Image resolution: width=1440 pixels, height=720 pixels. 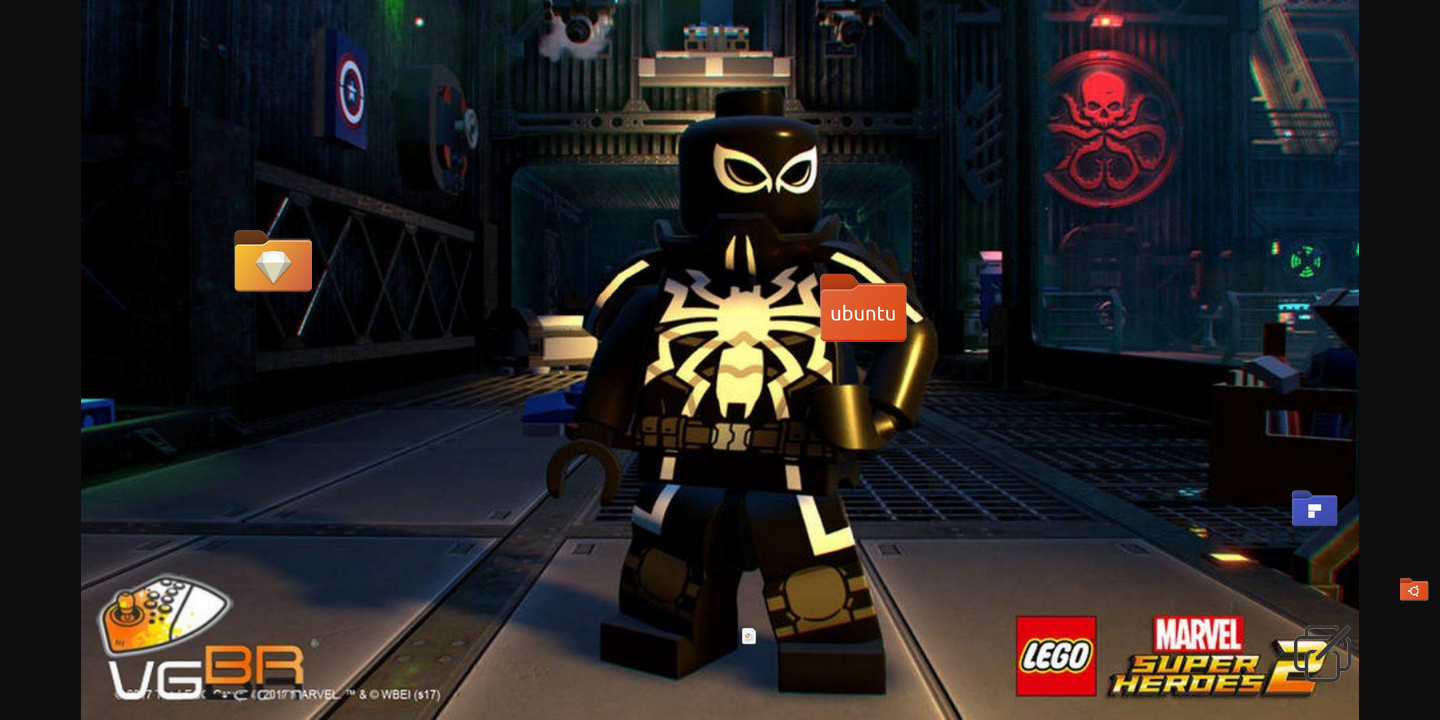 What do you see at coordinates (1414, 590) in the screenshot?
I see `open ubuntu system folder` at bounding box center [1414, 590].